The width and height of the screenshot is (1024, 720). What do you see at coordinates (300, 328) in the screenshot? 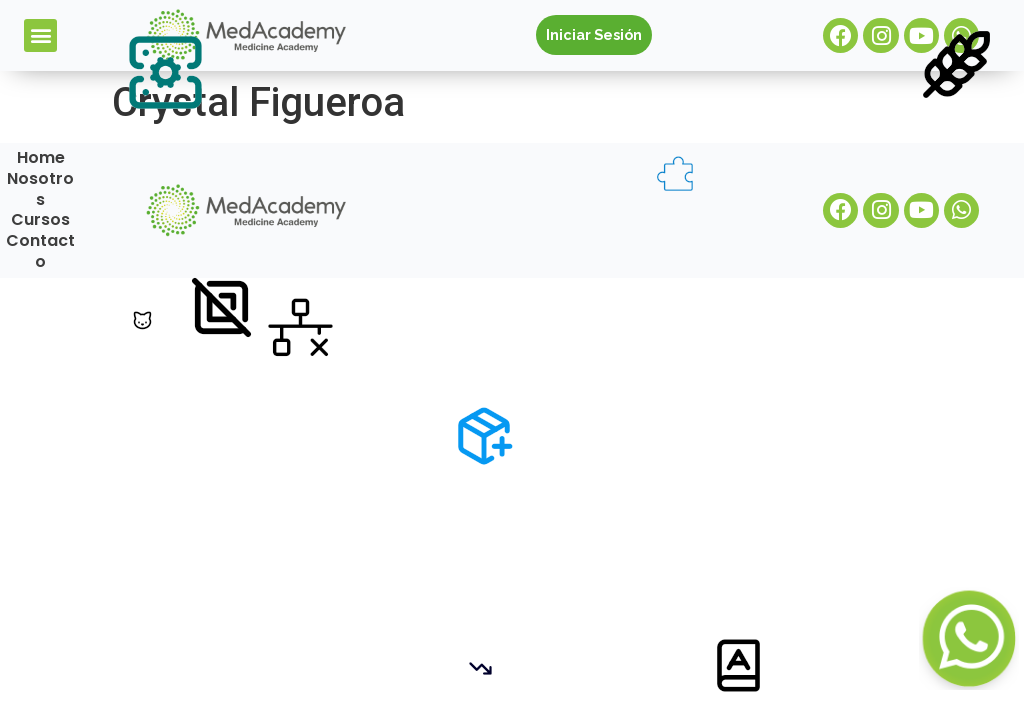
I see `network connection unavailable or disconnected` at bounding box center [300, 328].